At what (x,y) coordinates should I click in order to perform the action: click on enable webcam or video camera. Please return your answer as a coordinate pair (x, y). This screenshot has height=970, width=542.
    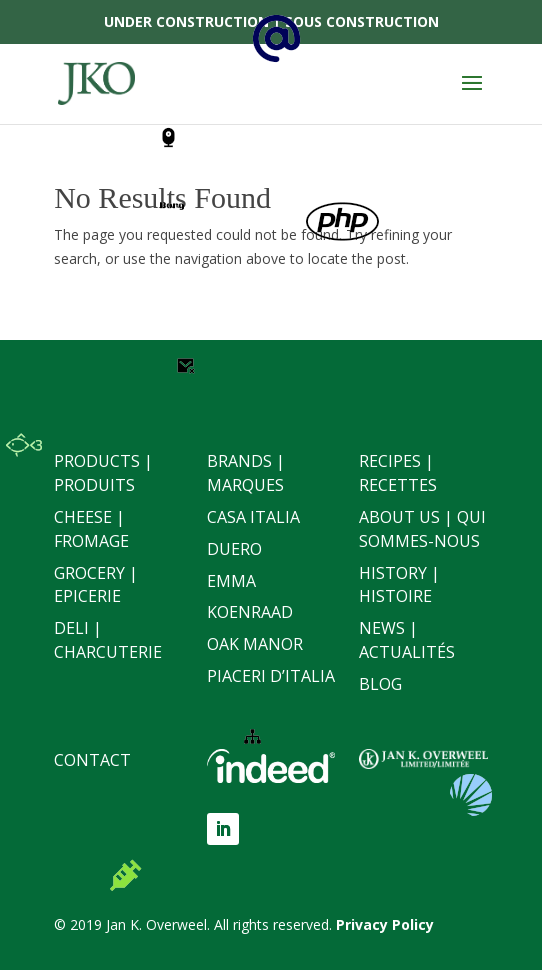
    Looking at the image, I should click on (168, 137).